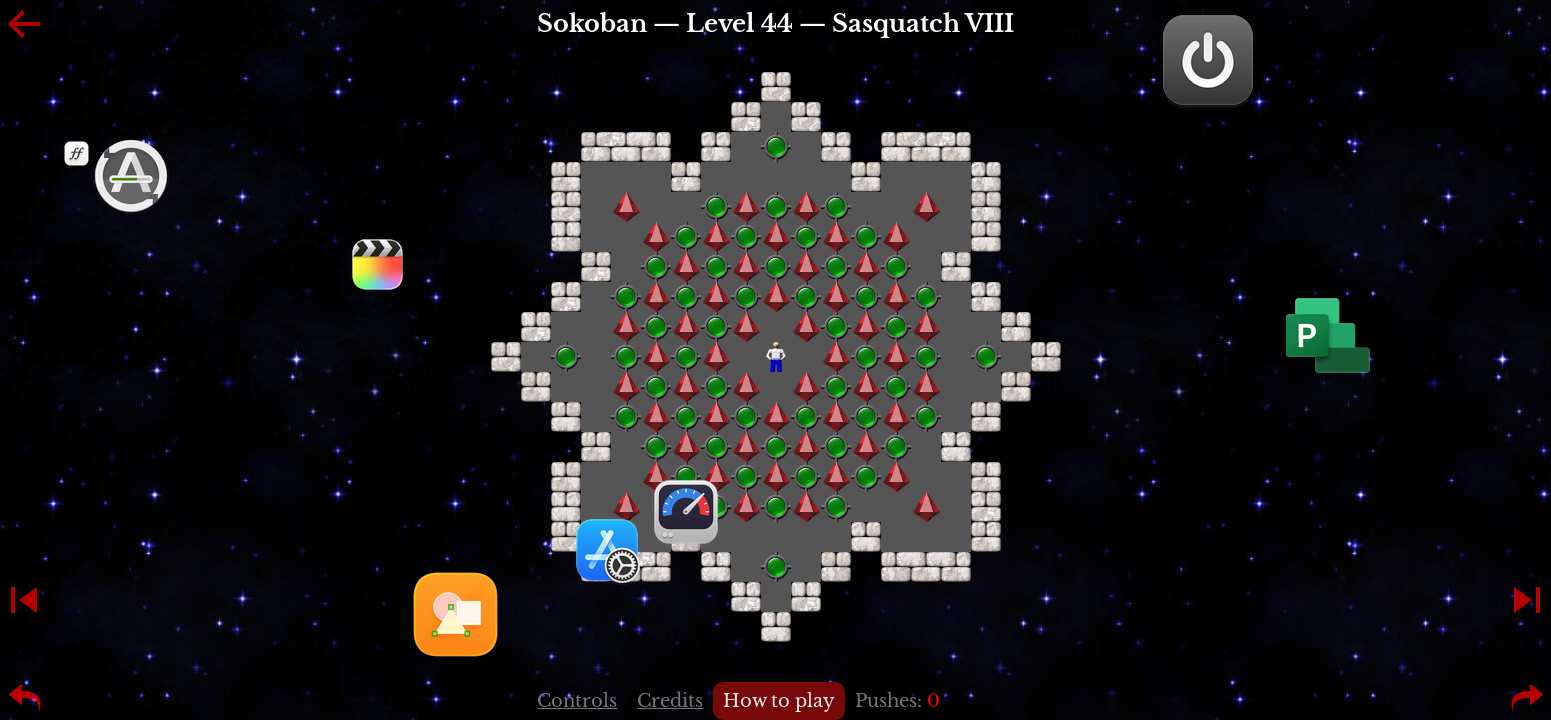  What do you see at coordinates (455, 614) in the screenshot?
I see `open LibreOffice Draw application` at bounding box center [455, 614].